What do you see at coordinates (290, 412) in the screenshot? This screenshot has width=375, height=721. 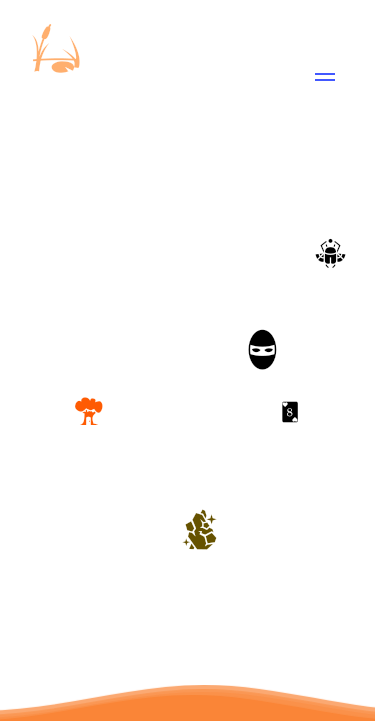 I see `playing card: 8 of hearts` at bounding box center [290, 412].